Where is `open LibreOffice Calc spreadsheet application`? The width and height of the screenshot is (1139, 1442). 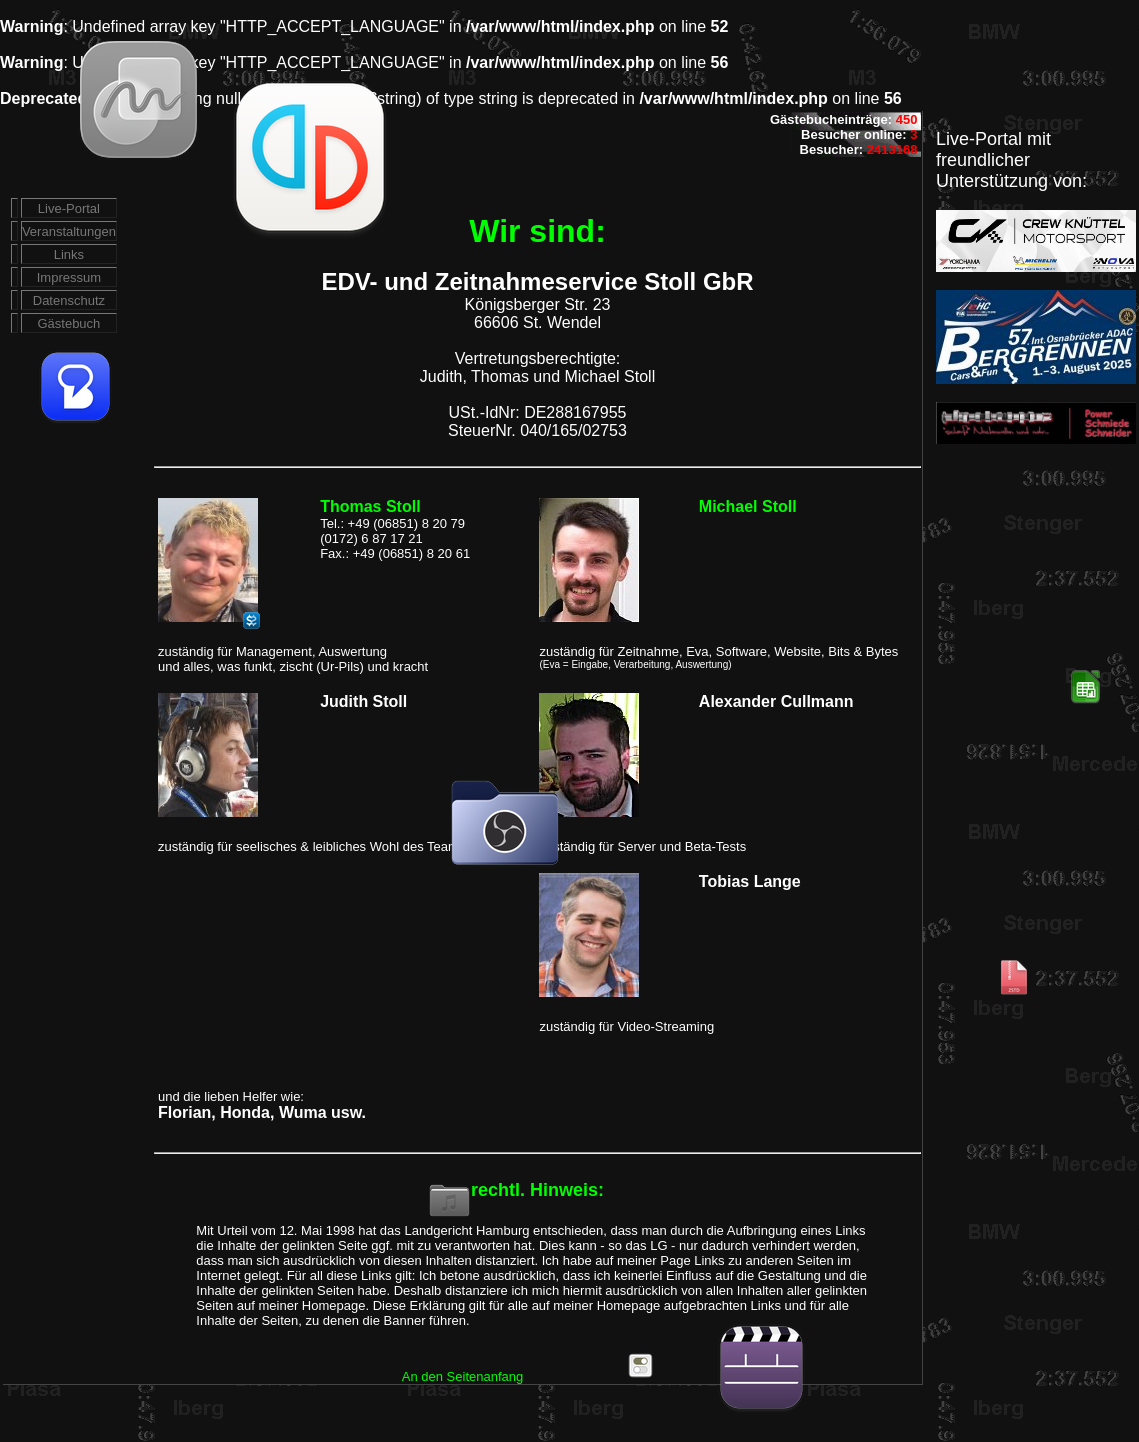 open LibreOffice Calc spreadsheet application is located at coordinates (1085, 686).